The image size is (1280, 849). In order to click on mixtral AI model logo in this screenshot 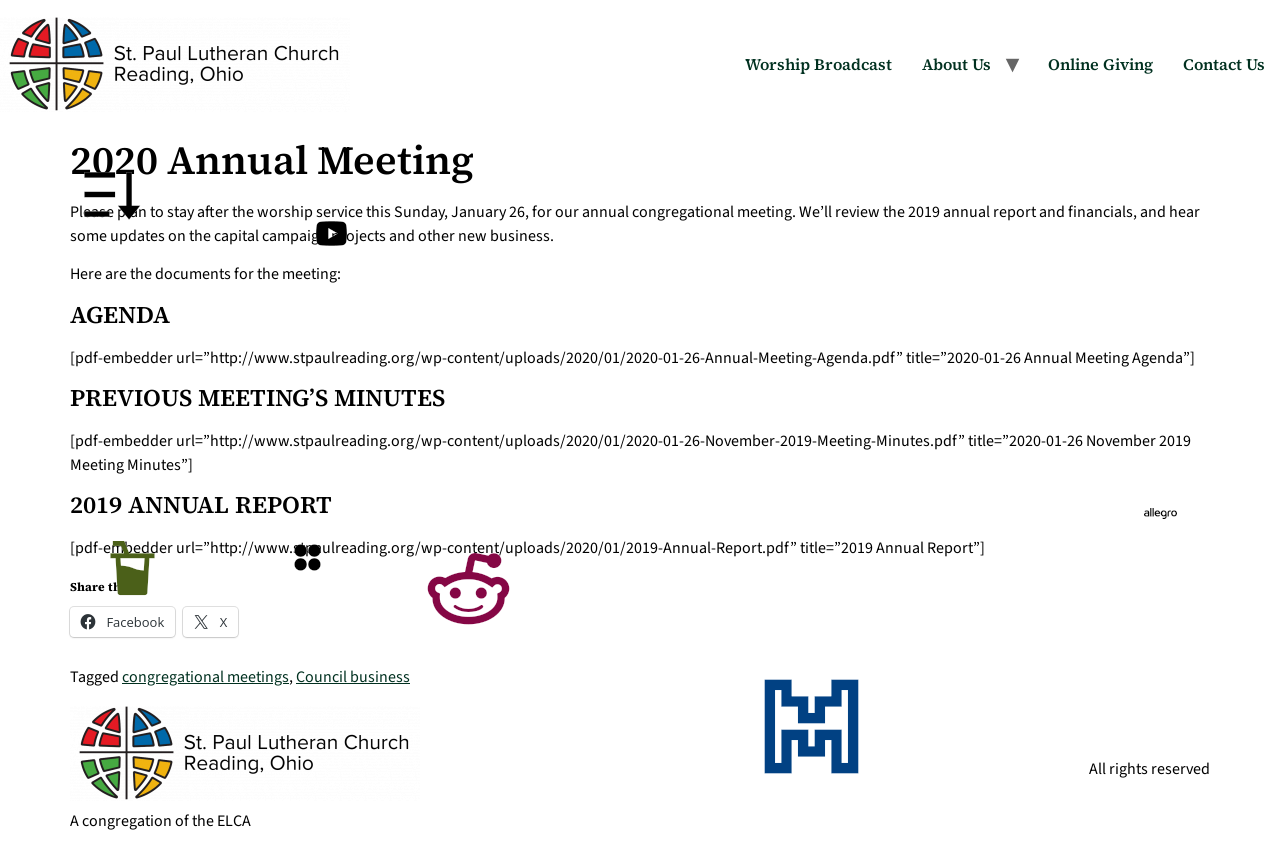, I will do `click(811, 726)`.